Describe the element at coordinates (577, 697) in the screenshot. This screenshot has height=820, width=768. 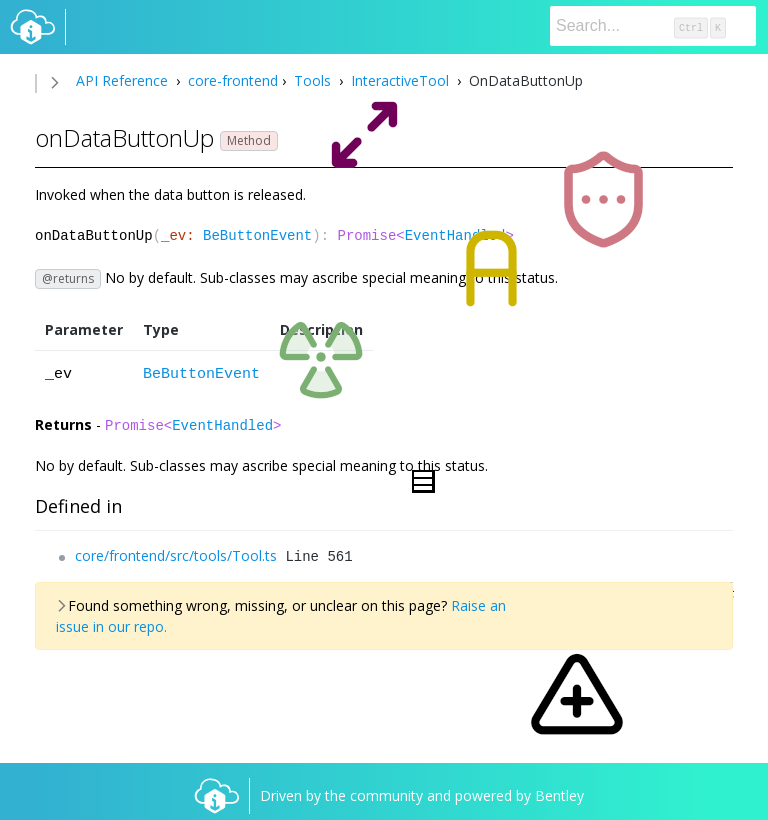
I see `add a new warning or alert` at that location.